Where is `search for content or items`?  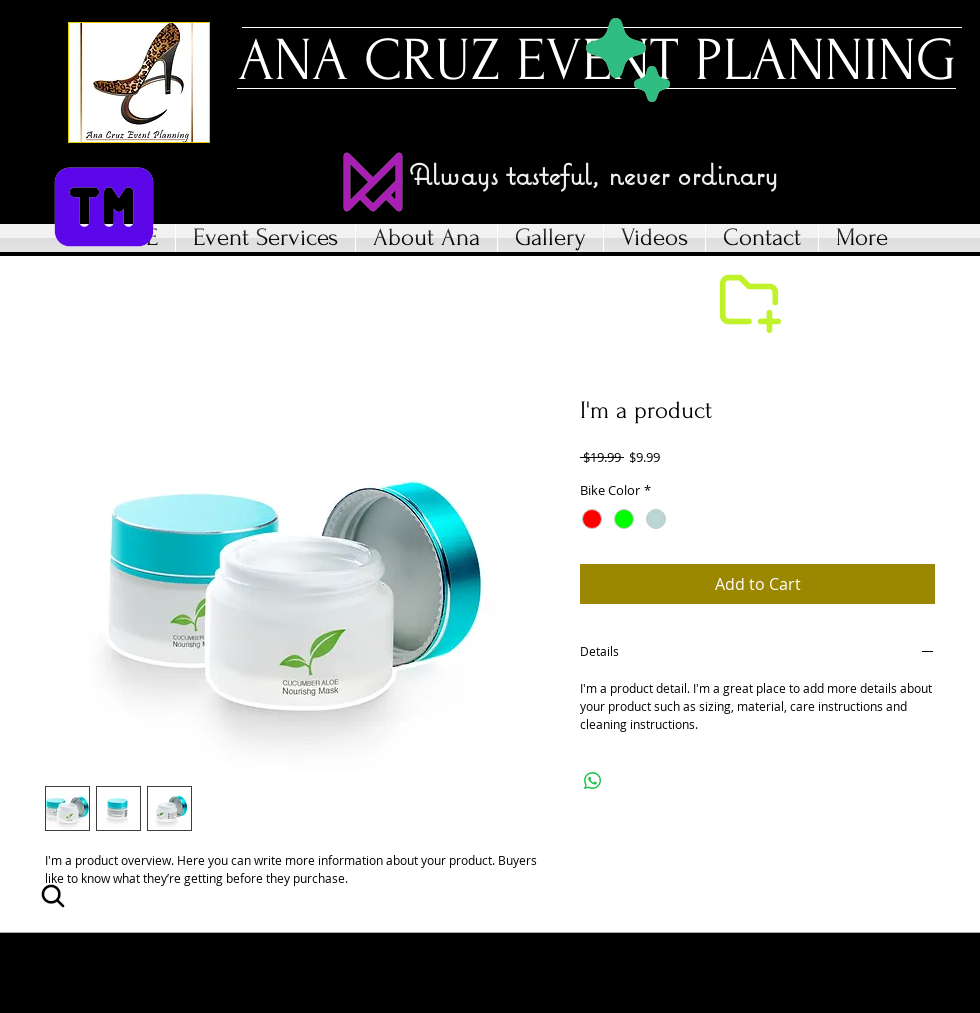 search for content or items is located at coordinates (53, 896).